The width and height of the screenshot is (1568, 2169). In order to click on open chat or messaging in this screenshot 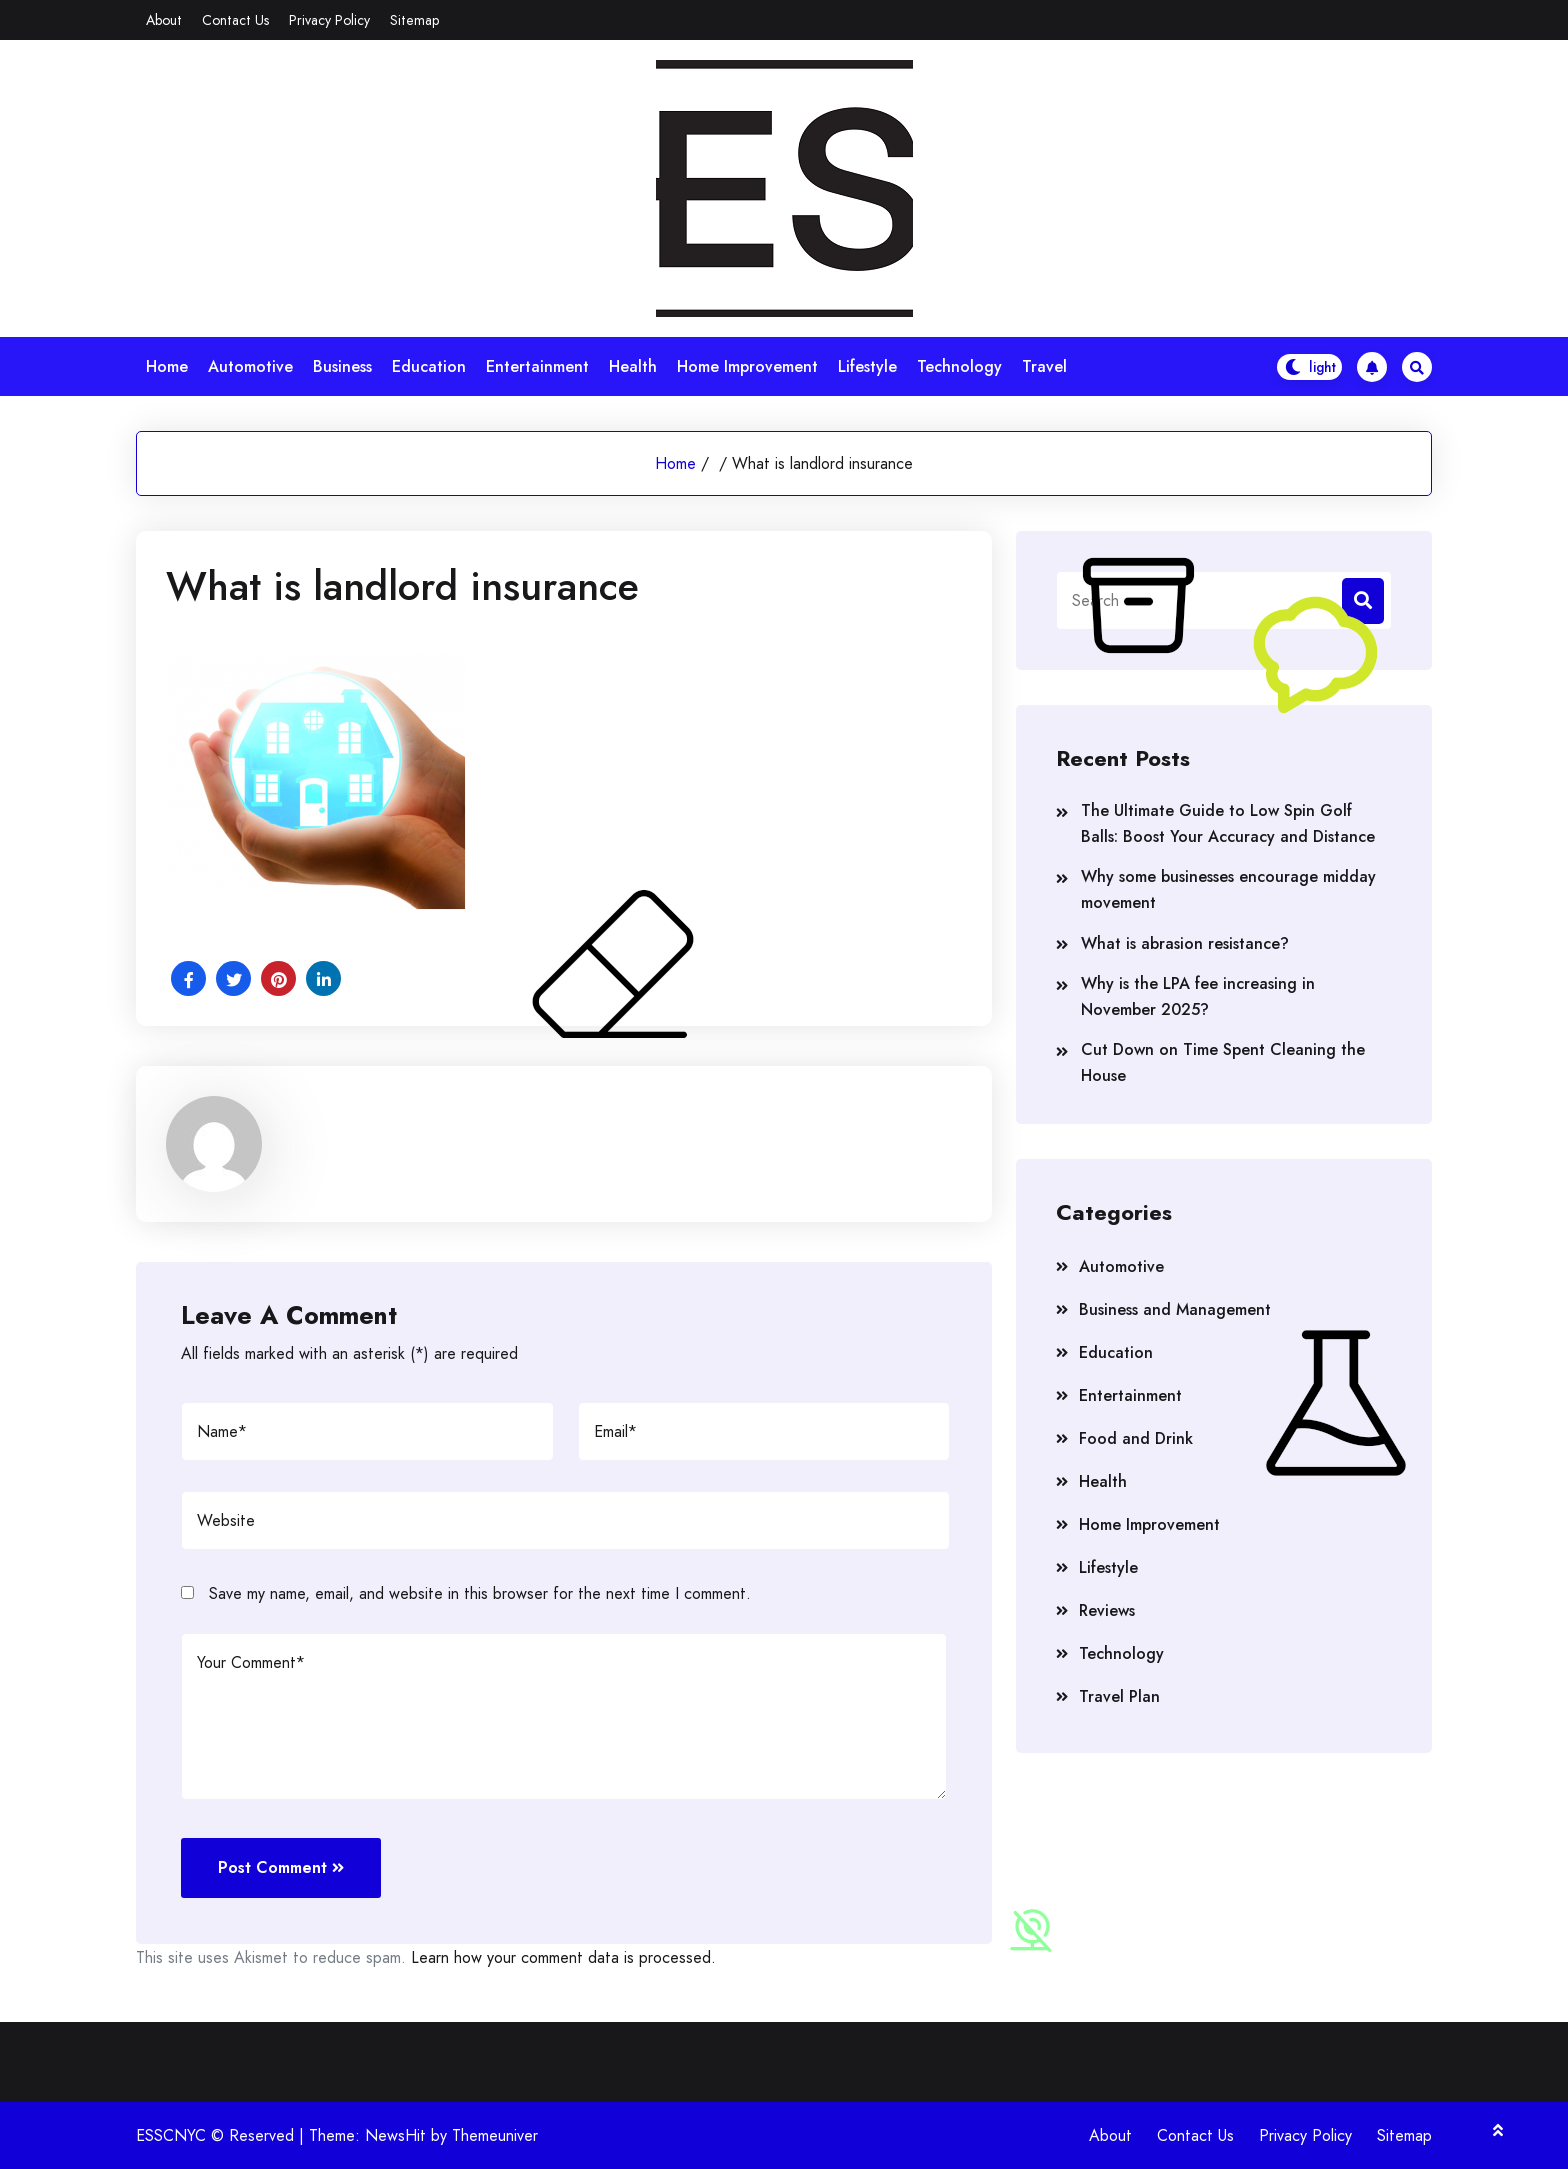, I will do `click(1313, 655)`.